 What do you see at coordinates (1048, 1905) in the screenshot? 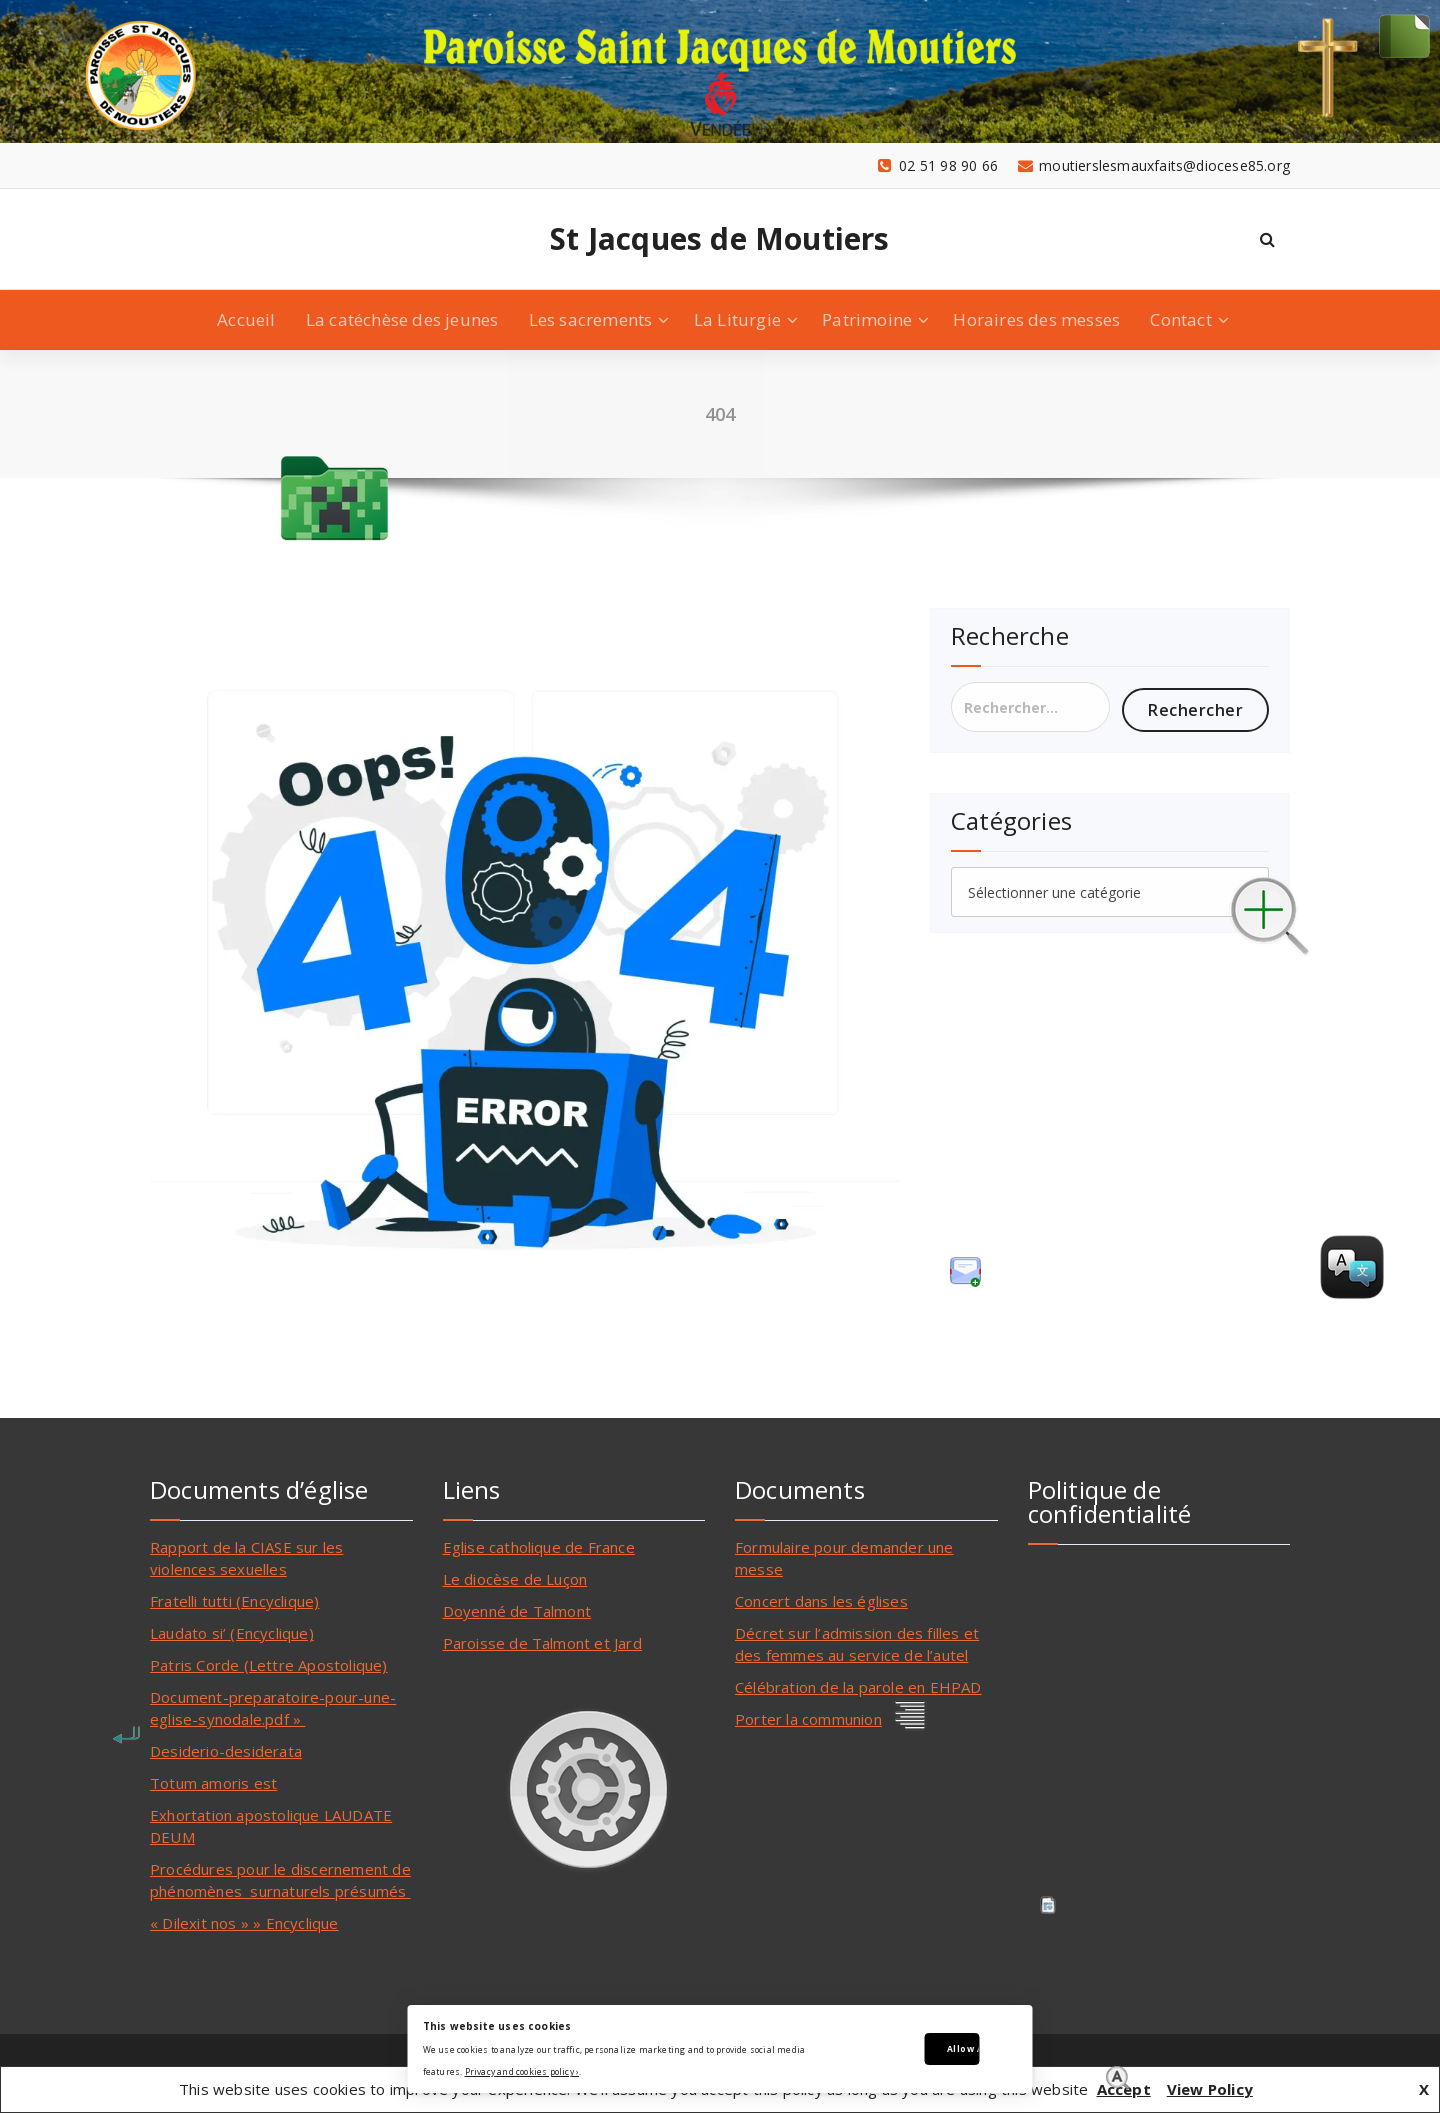
I see `a libreoffice web document file` at bounding box center [1048, 1905].